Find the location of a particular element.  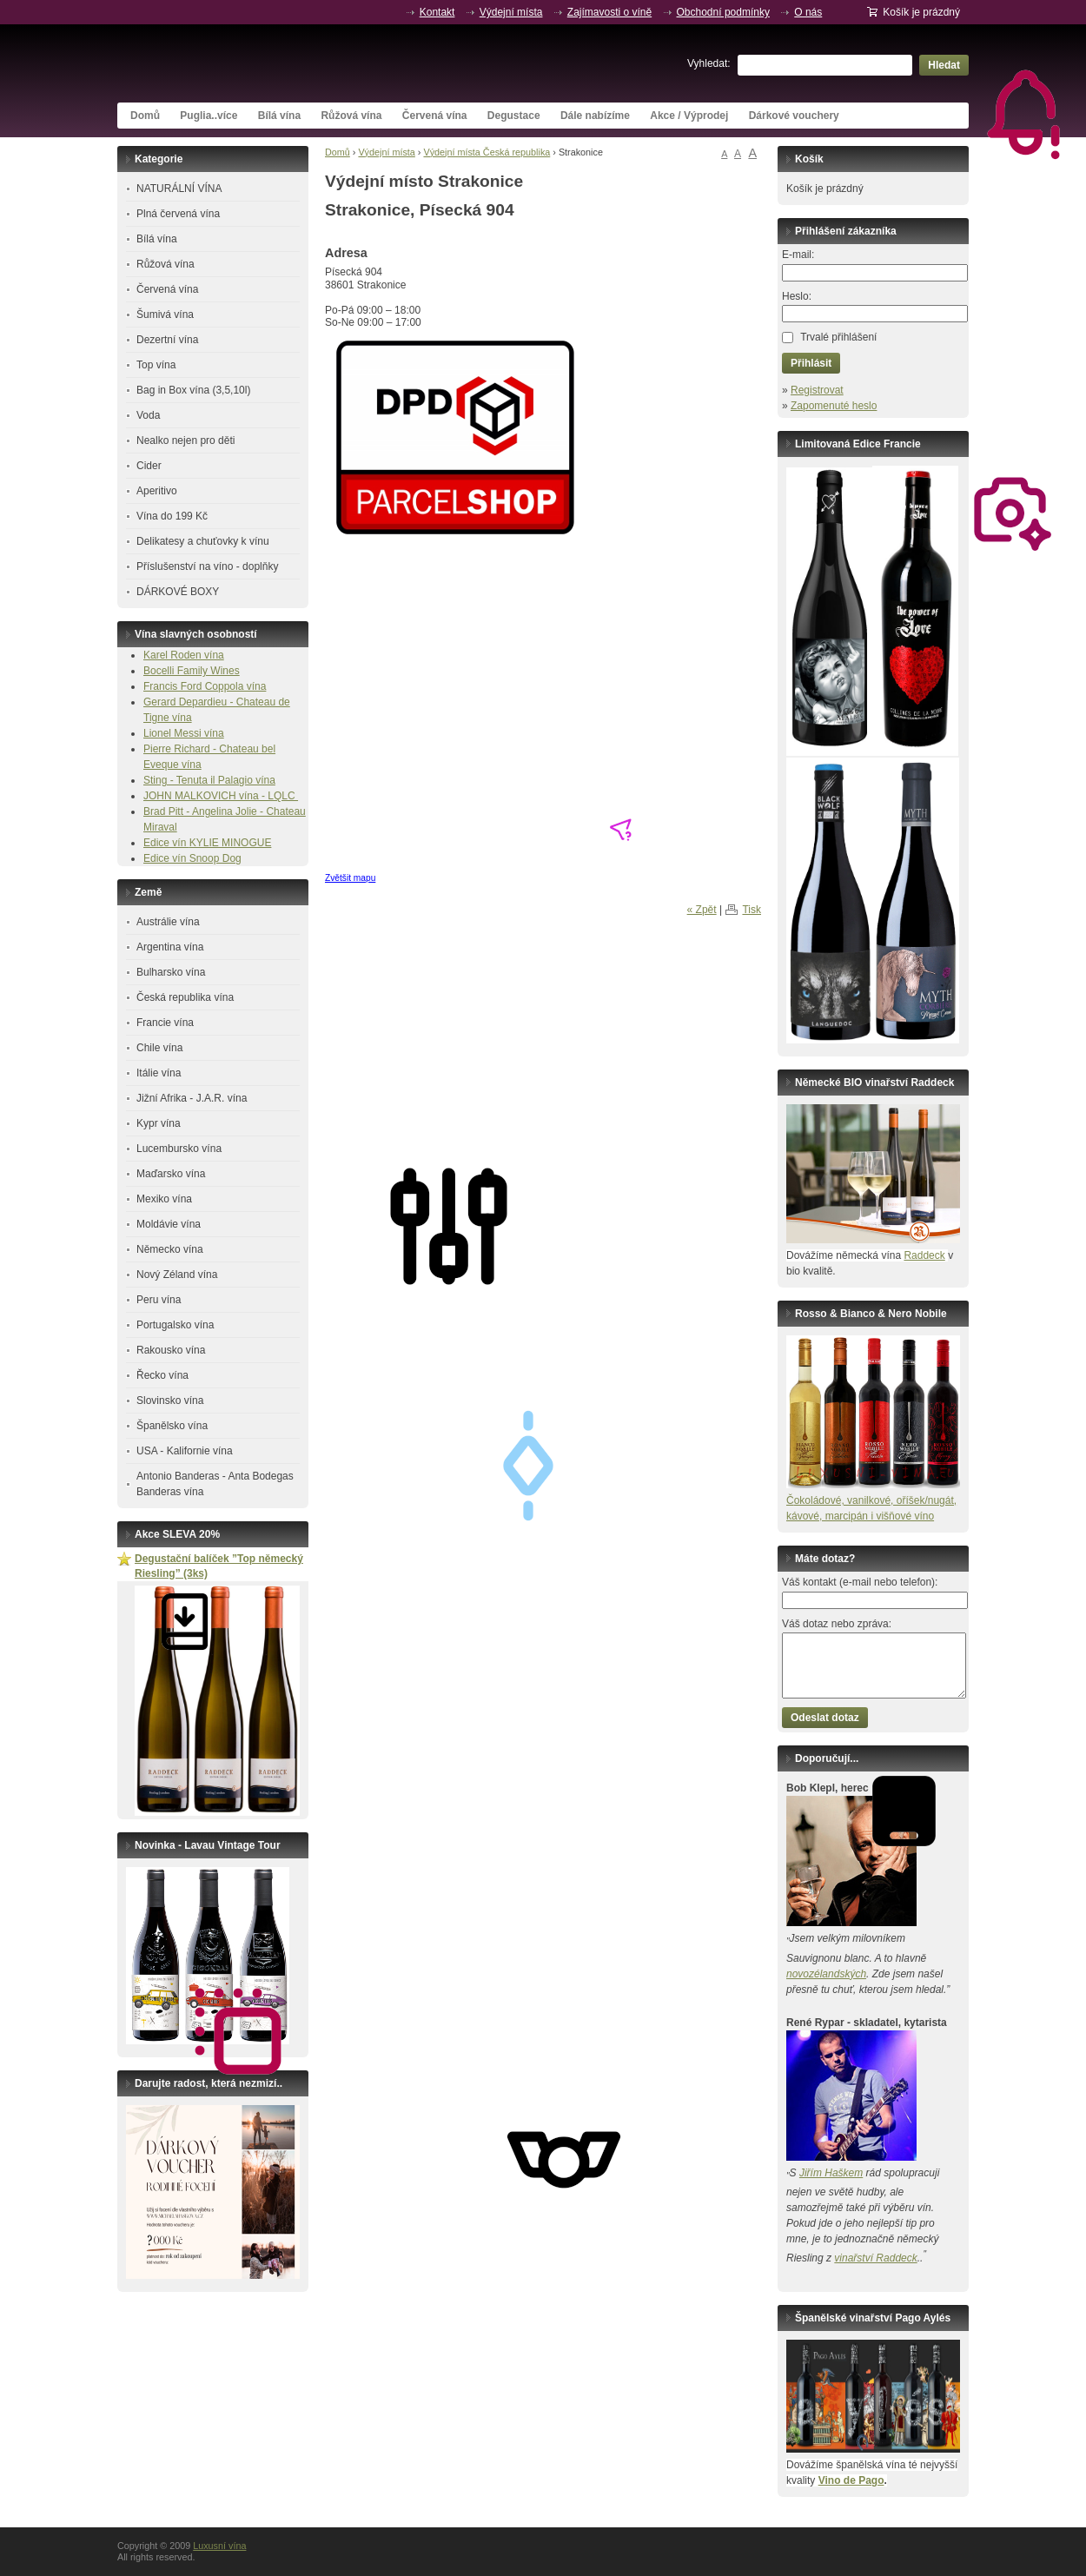

drag and drop to reorder items is located at coordinates (238, 2031).